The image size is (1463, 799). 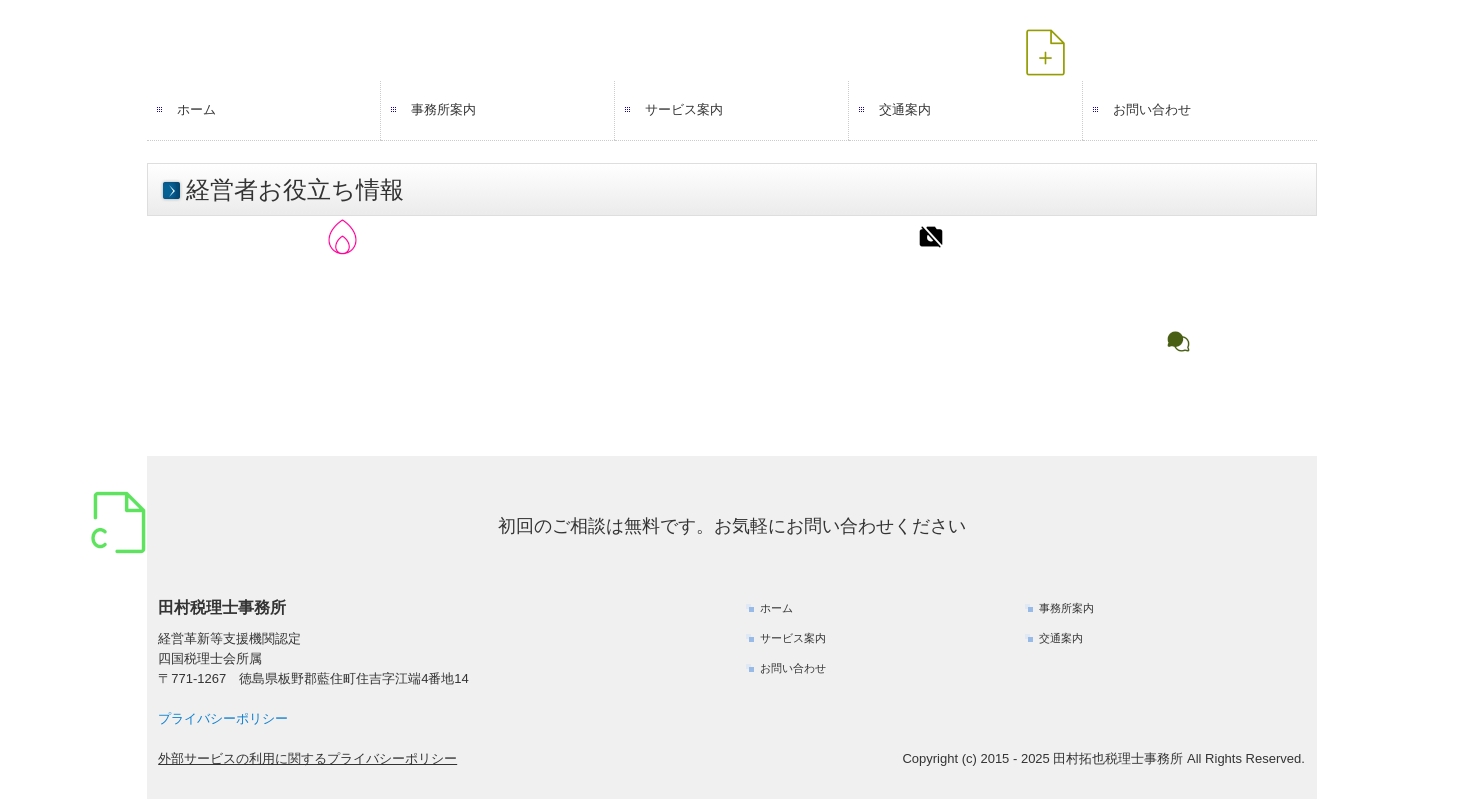 I want to click on create a new file, so click(x=1045, y=52).